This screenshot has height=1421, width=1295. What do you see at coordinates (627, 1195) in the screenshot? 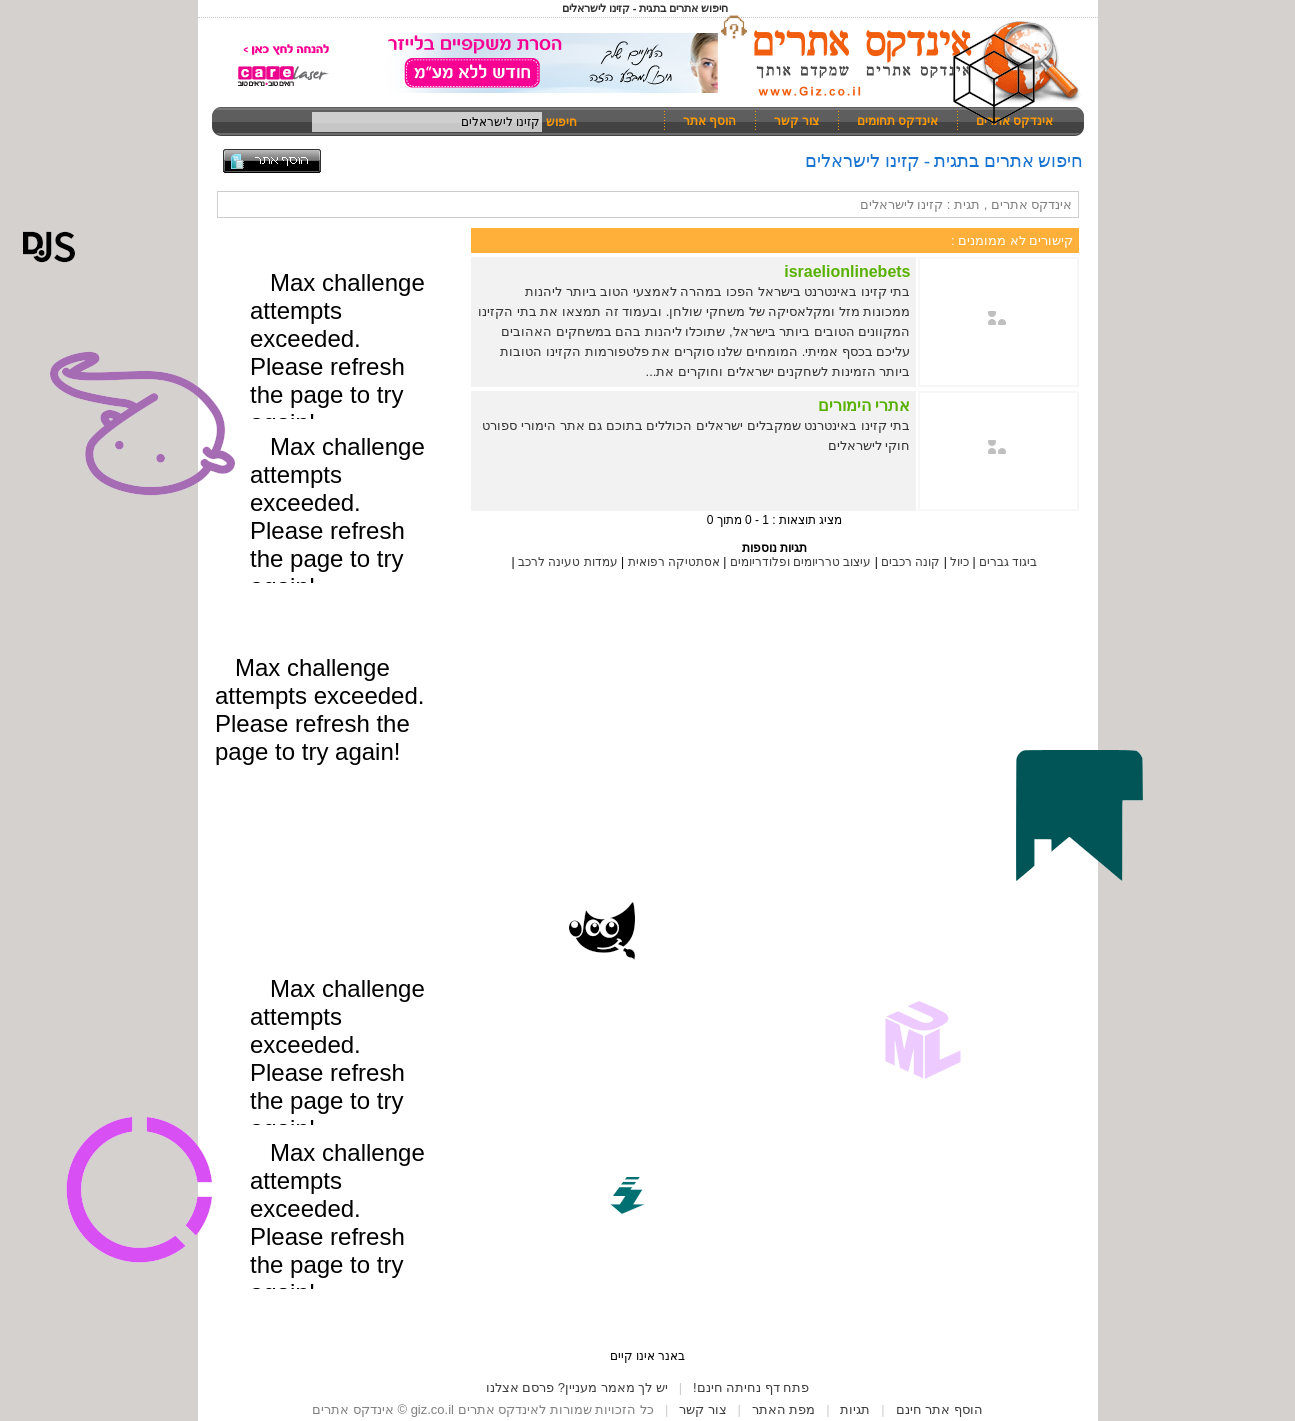
I see `rolldown bundler logo` at bounding box center [627, 1195].